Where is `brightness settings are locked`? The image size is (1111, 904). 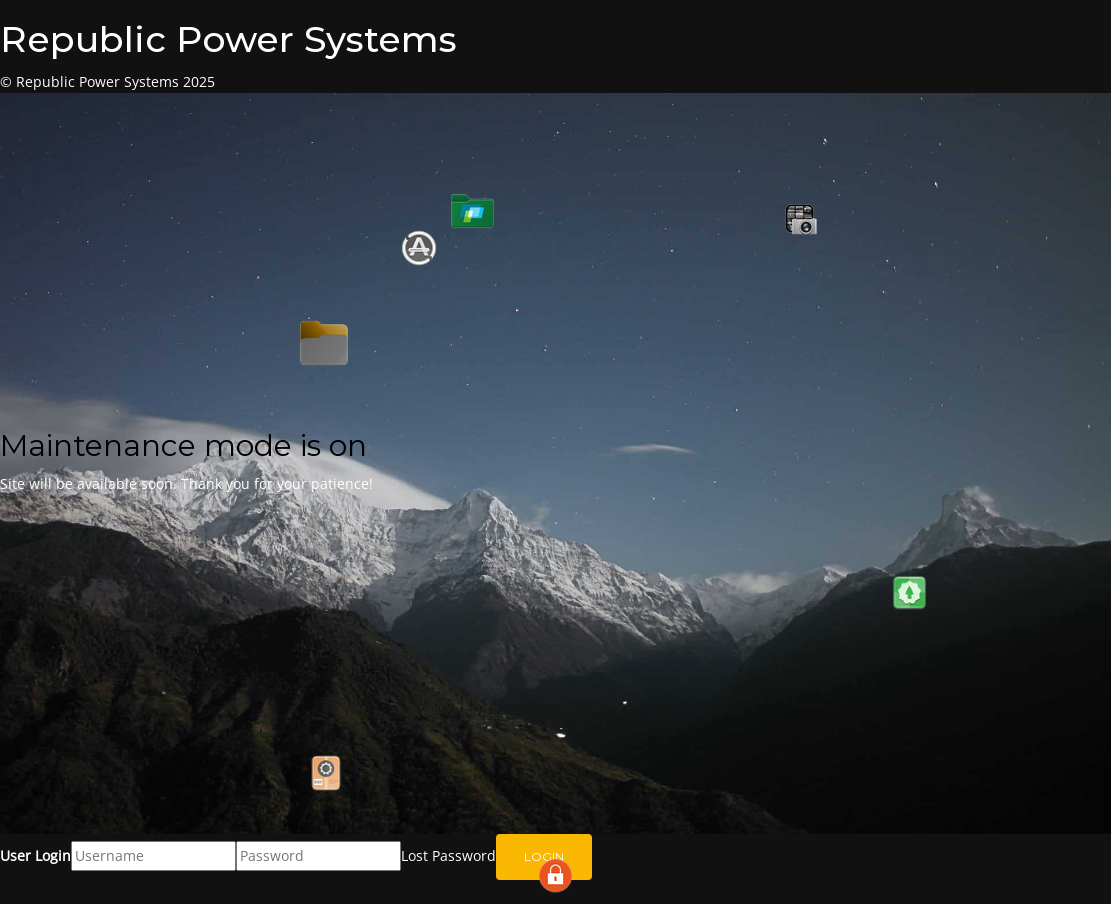 brightness settings are locked is located at coordinates (555, 875).